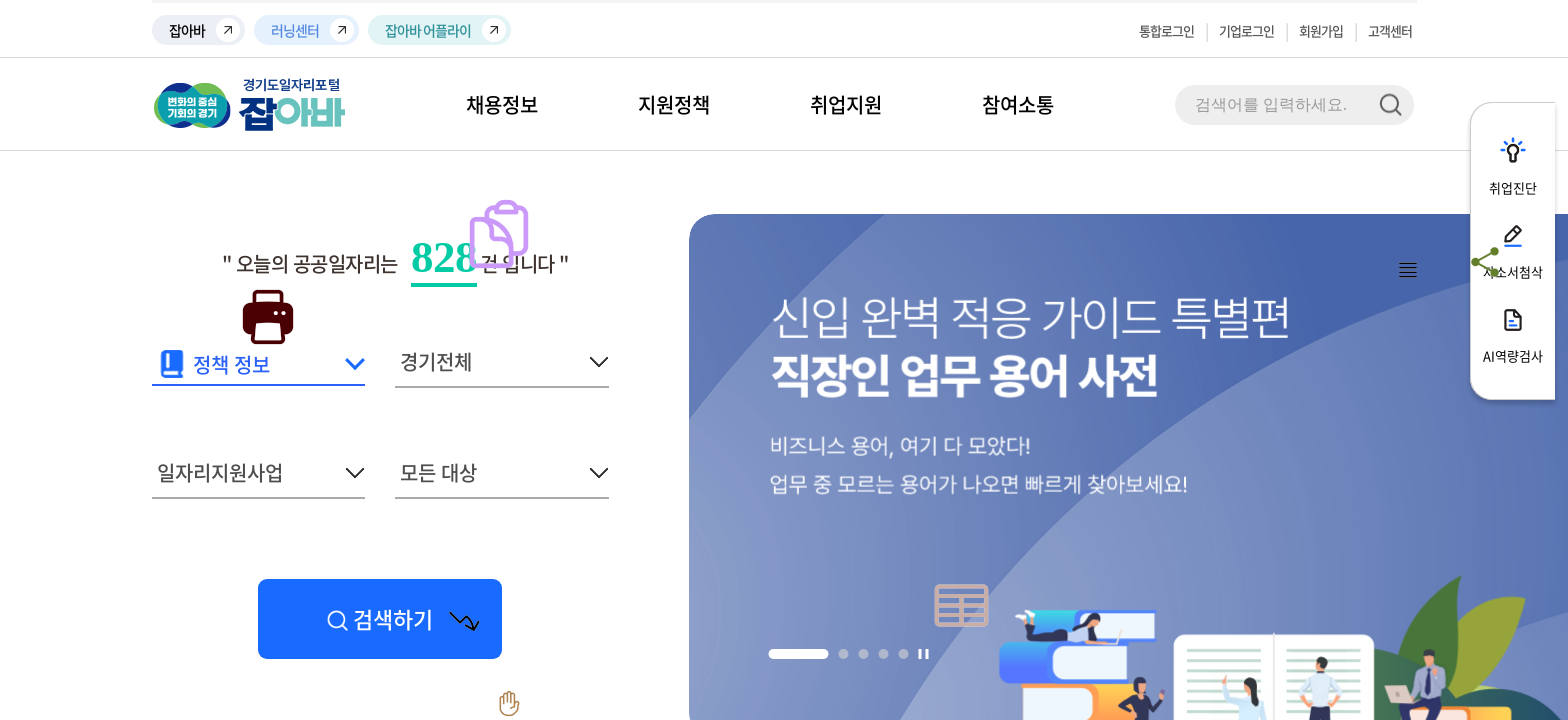 The image size is (1568, 720). Describe the element at coordinates (1485, 262) in the screenshot. I see `share this content` at that location.